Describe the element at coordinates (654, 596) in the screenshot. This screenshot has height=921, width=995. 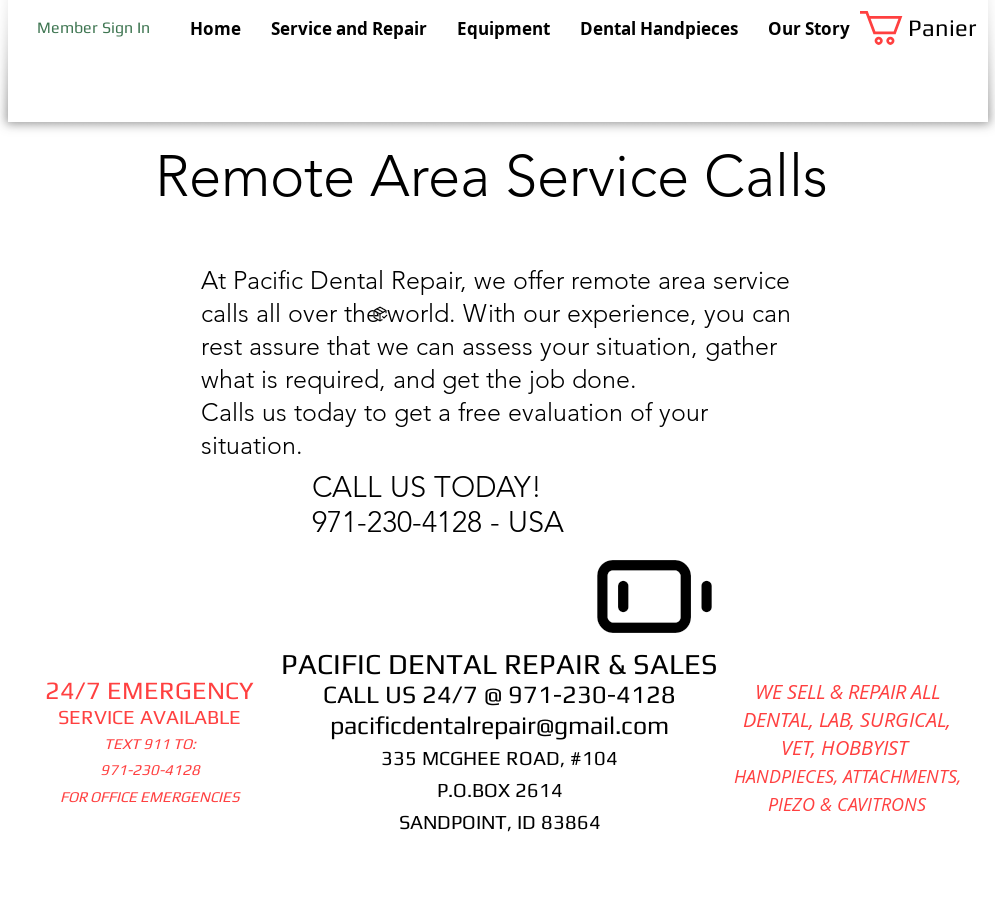
I see `indicates low battery level` at that location.